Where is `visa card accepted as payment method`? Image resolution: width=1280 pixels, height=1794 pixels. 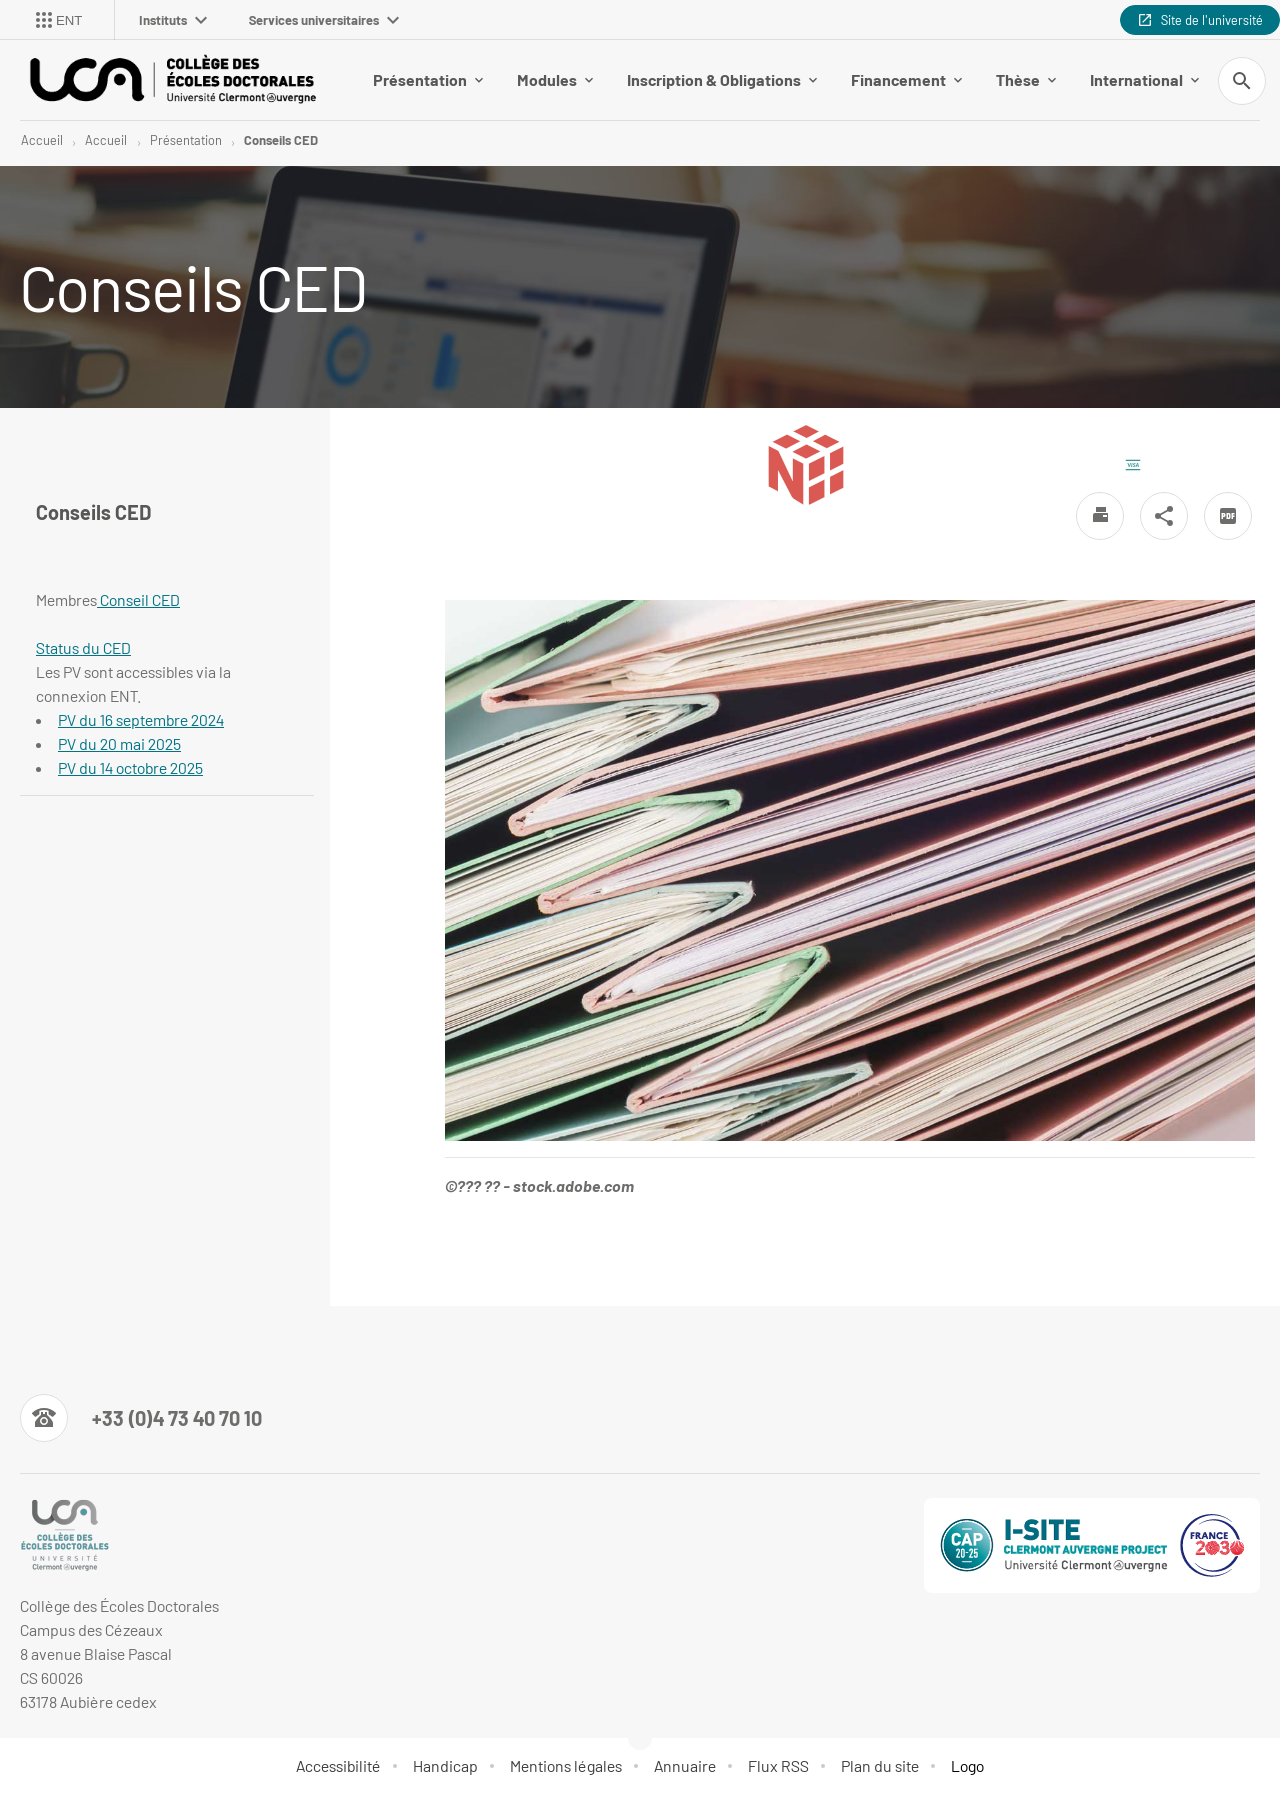
visa card accepted as payment method is located at coordinates (1133, 465).